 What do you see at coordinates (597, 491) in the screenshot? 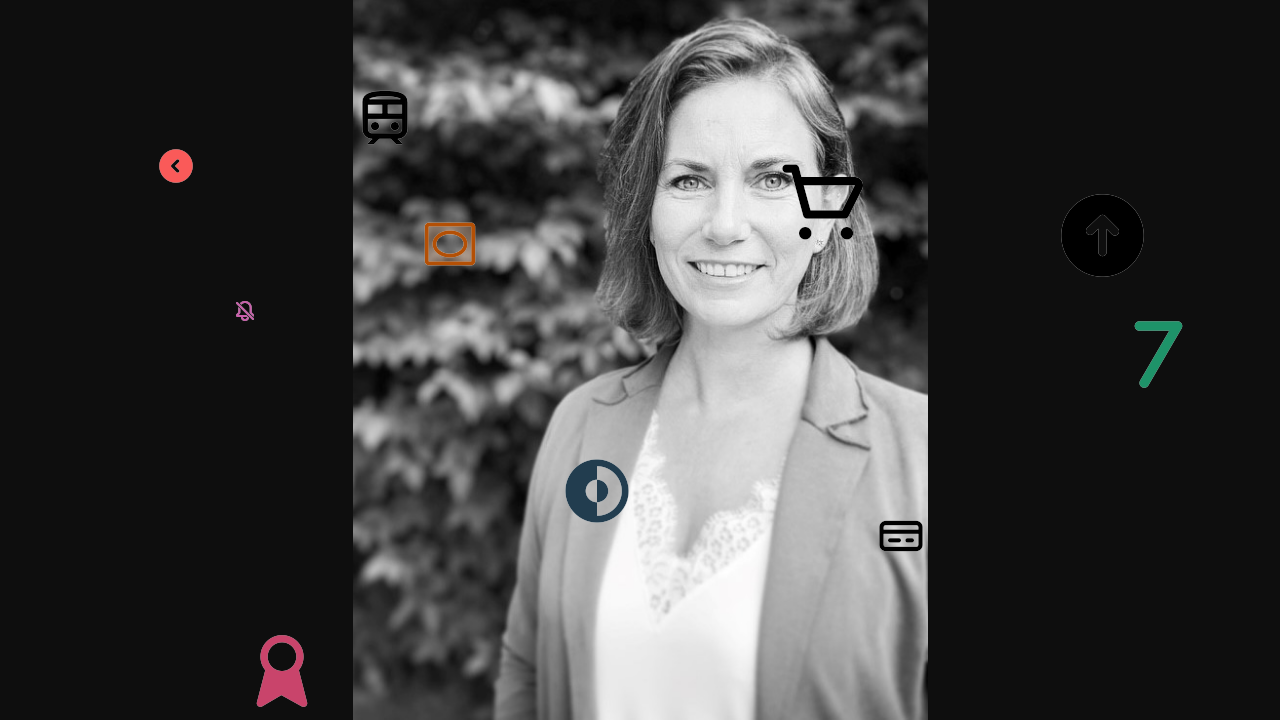
I see `toggle invert colors mode` at bounding box center [597, 491].